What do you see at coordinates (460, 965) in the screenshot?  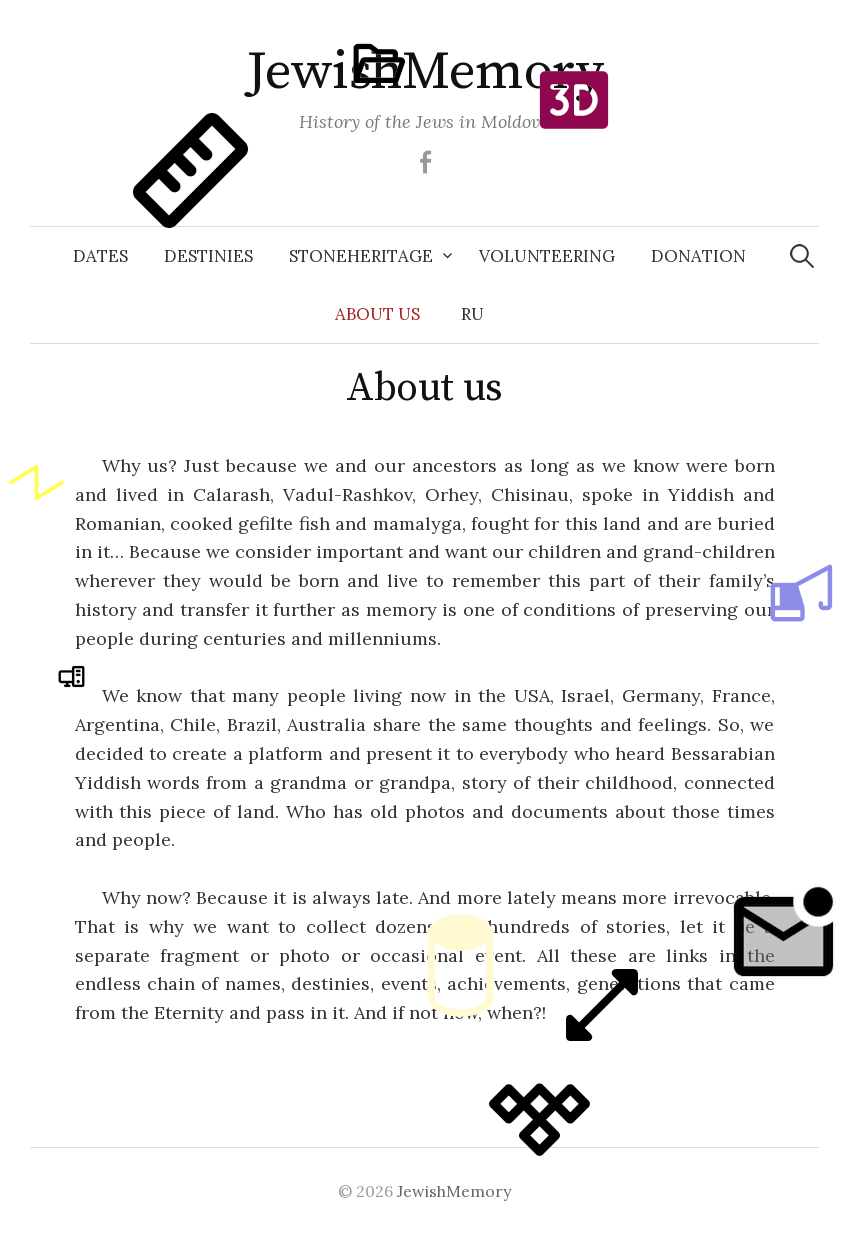 I see `represents a database or data storage` at bounding box center [460, 965].